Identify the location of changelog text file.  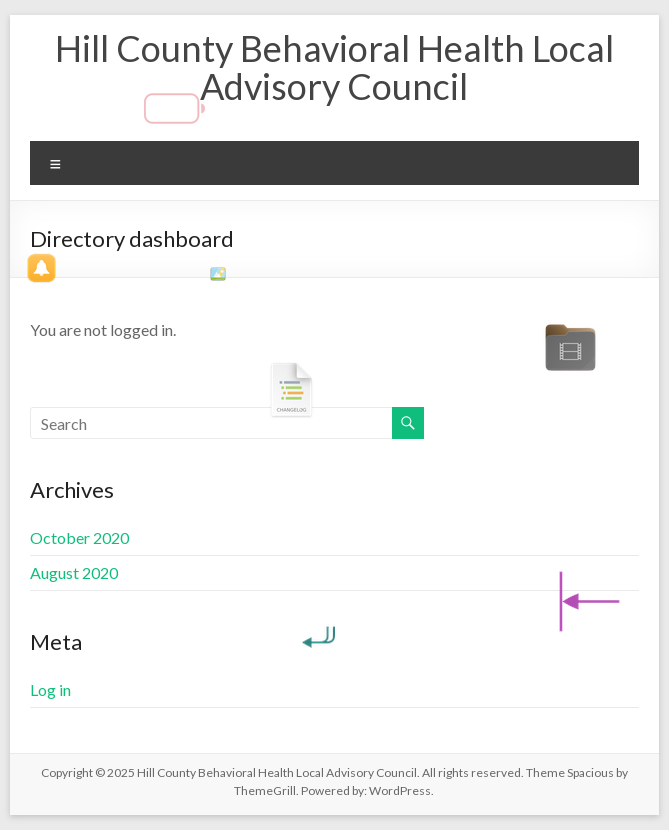
(291, 390).